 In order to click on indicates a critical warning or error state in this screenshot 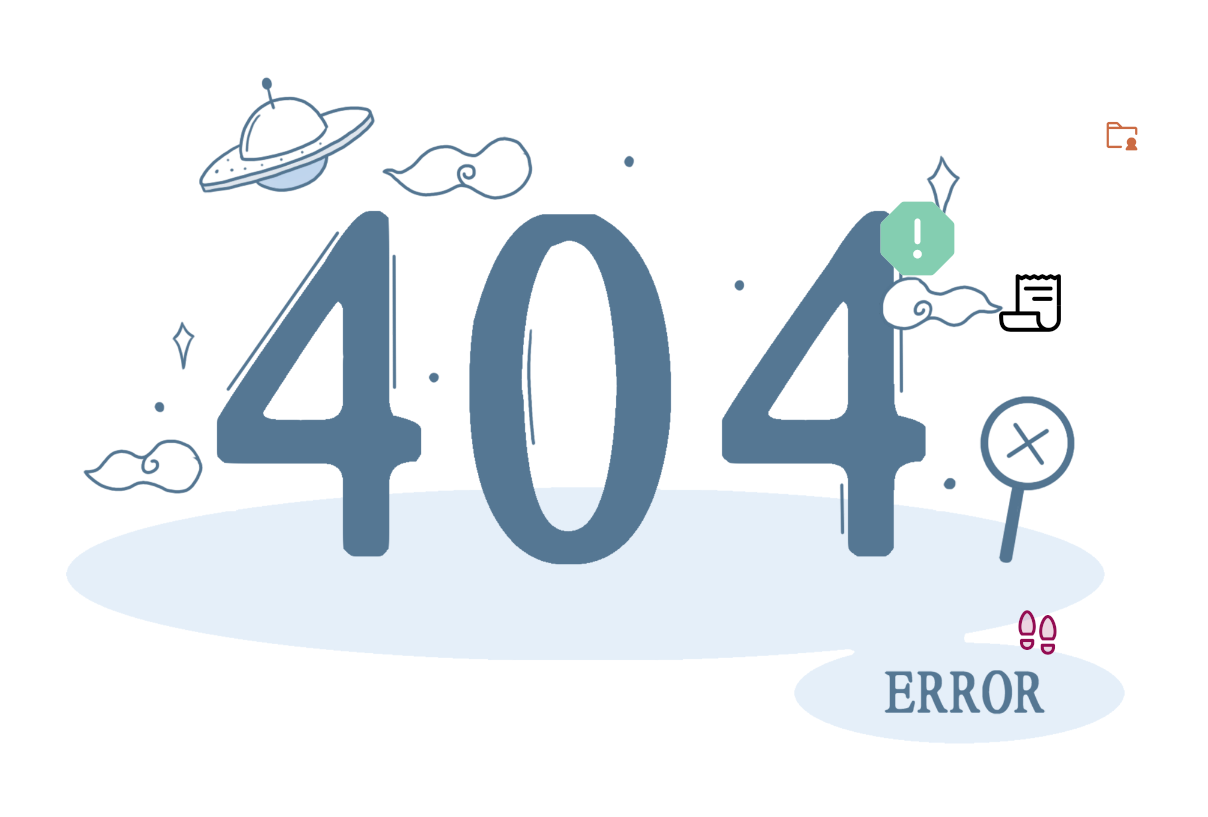, I will do `click(917, 238)`.